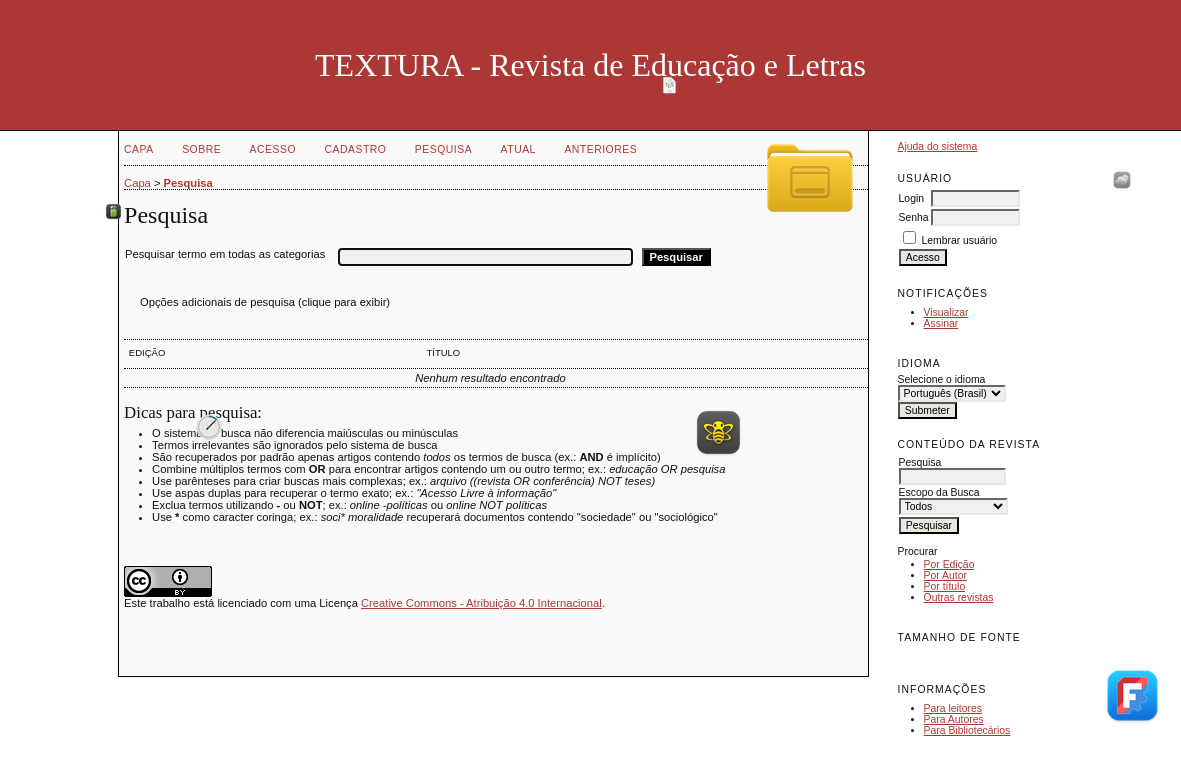  What do you see at coordinates (810, 178) in the screenshot?
I see `open desktop folder` at bounding box center [810, 178].